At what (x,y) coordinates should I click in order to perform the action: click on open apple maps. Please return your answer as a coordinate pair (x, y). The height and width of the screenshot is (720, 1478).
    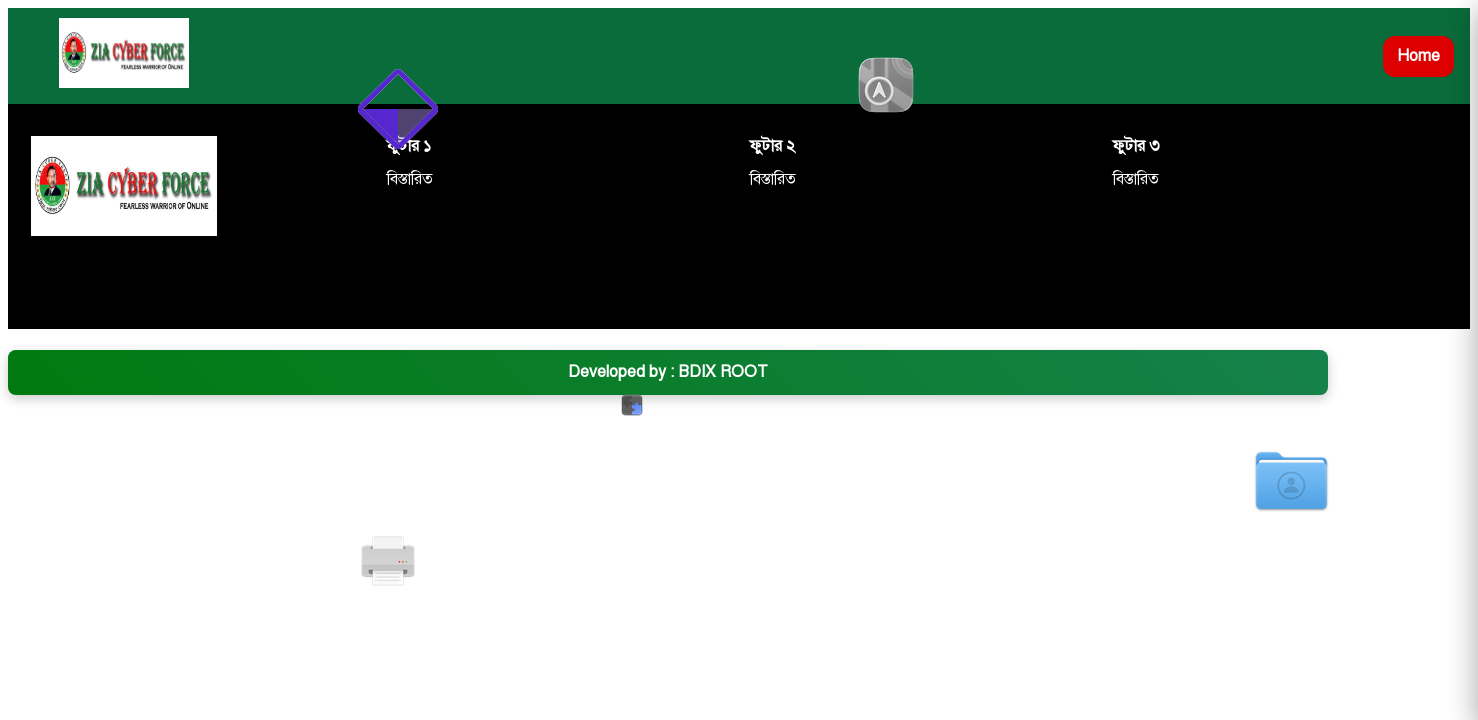
    Looking at the image, I should click on (886, 85).